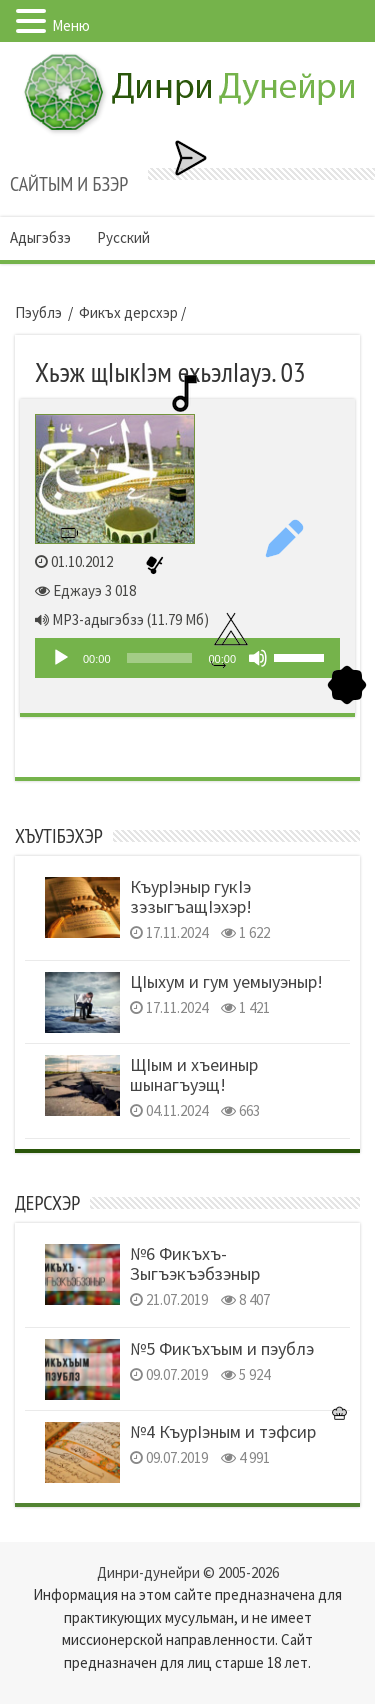  What do you see at coordinates (284, 538) in the screenshot?
I see `edit or modify content` at bounding box center [284, 538].